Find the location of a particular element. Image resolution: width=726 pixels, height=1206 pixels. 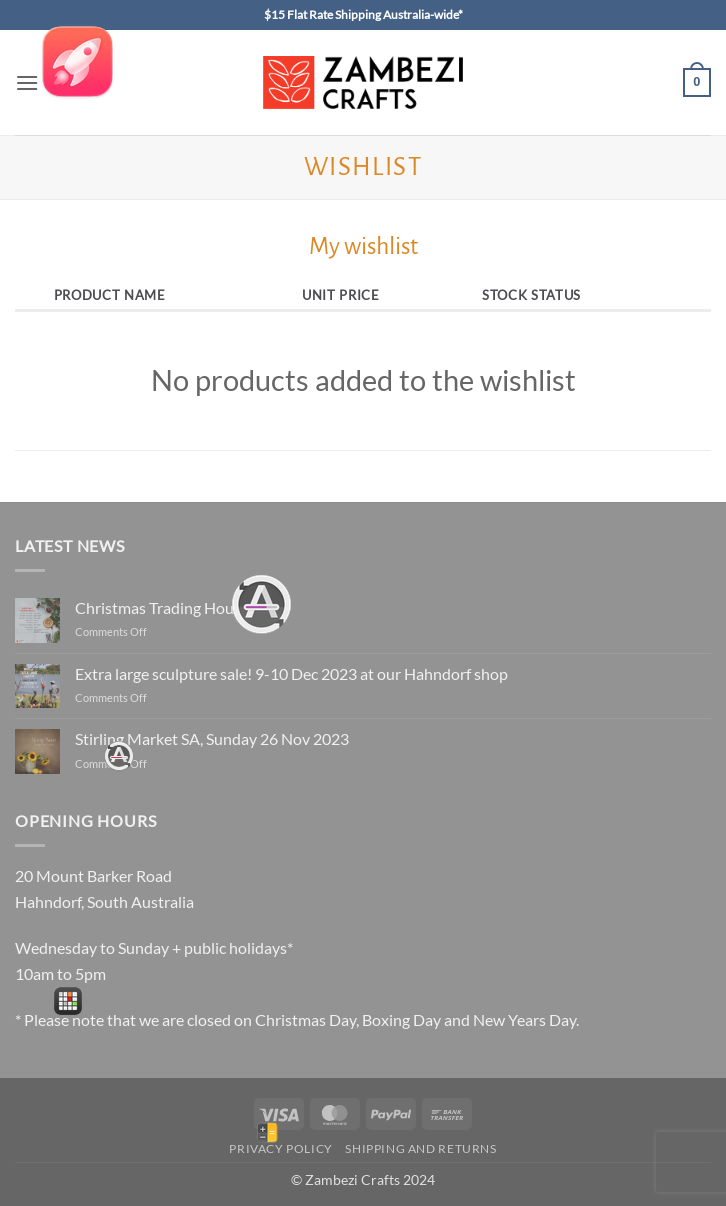

check for system software updates is located at coordinates (119, 756).